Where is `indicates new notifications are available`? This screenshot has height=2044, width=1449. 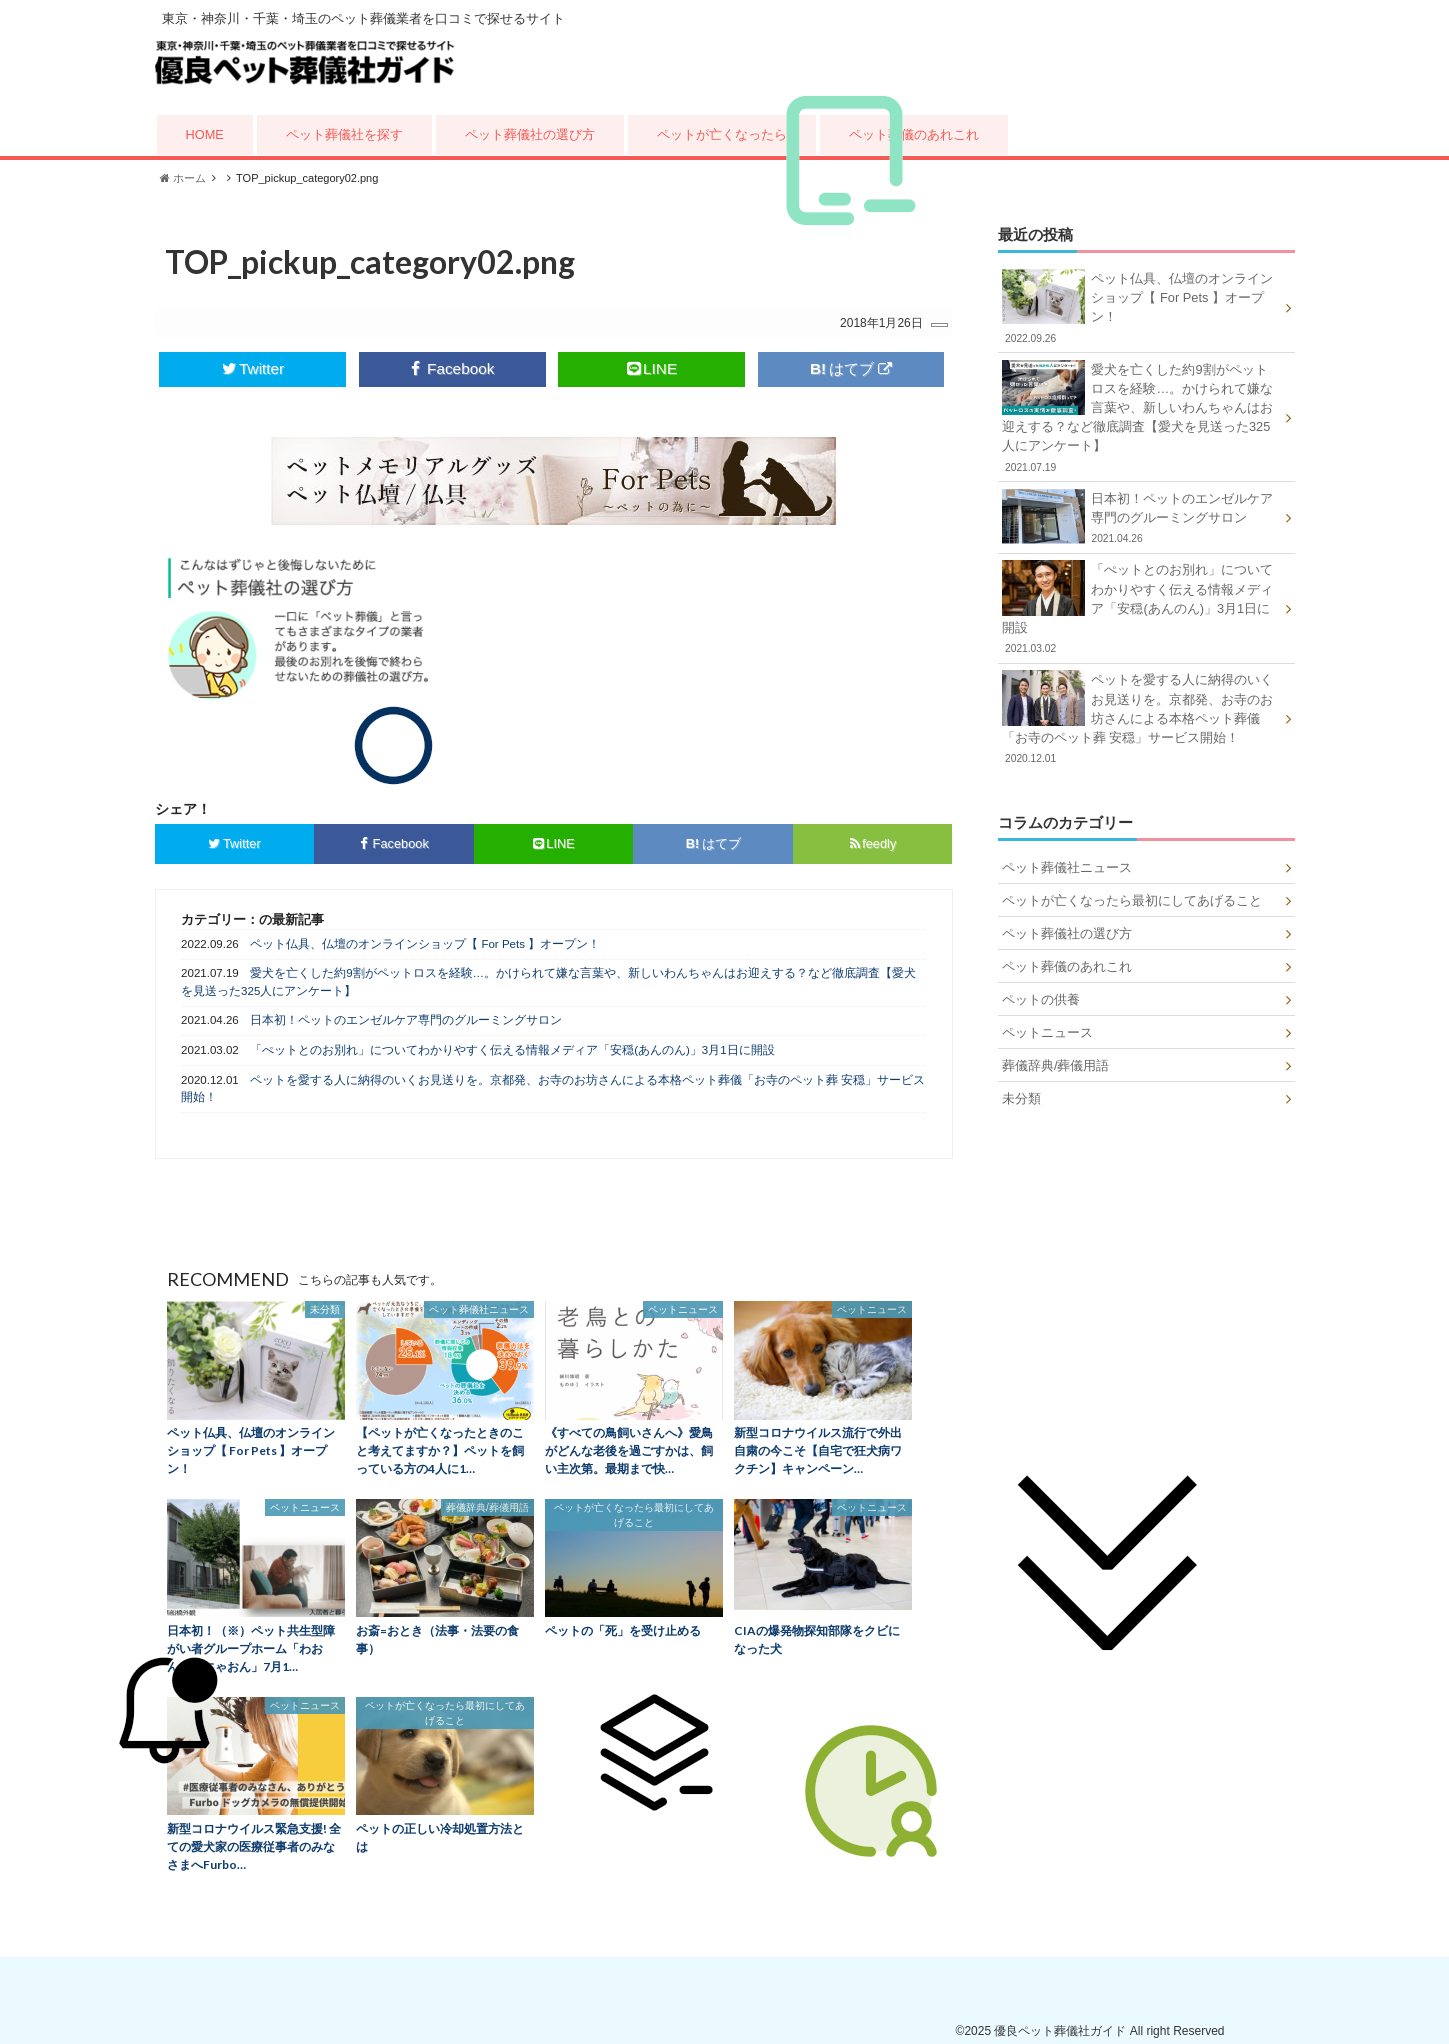 indicates new notifications are available is located at coordinates (164, 1710).